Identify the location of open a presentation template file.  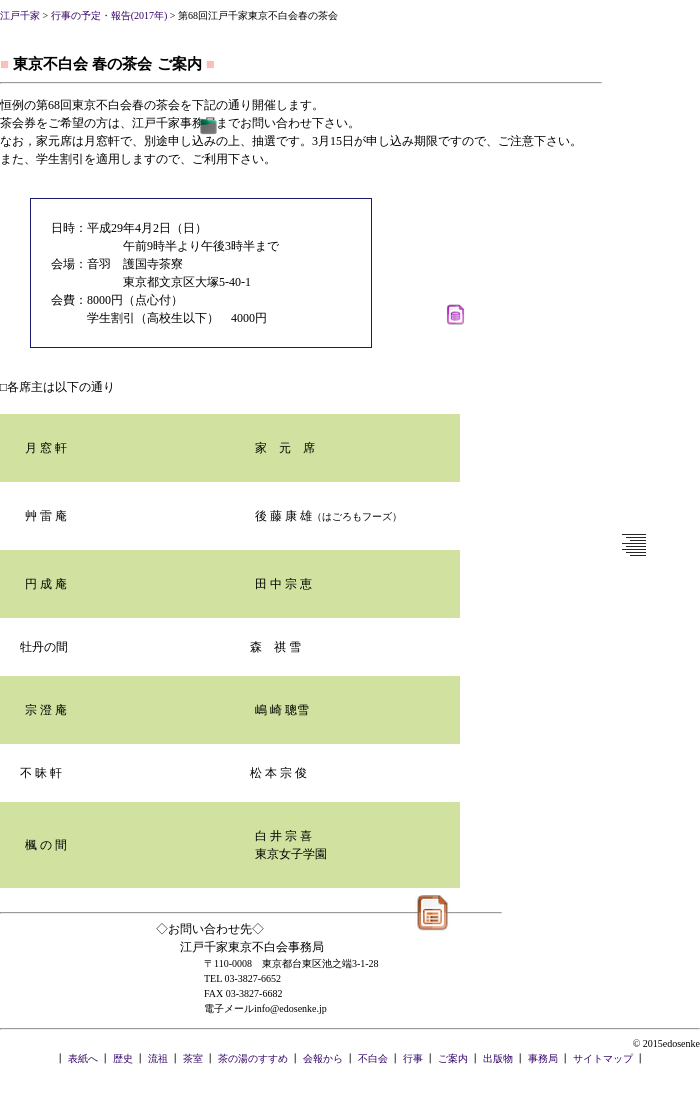
(432, 912).